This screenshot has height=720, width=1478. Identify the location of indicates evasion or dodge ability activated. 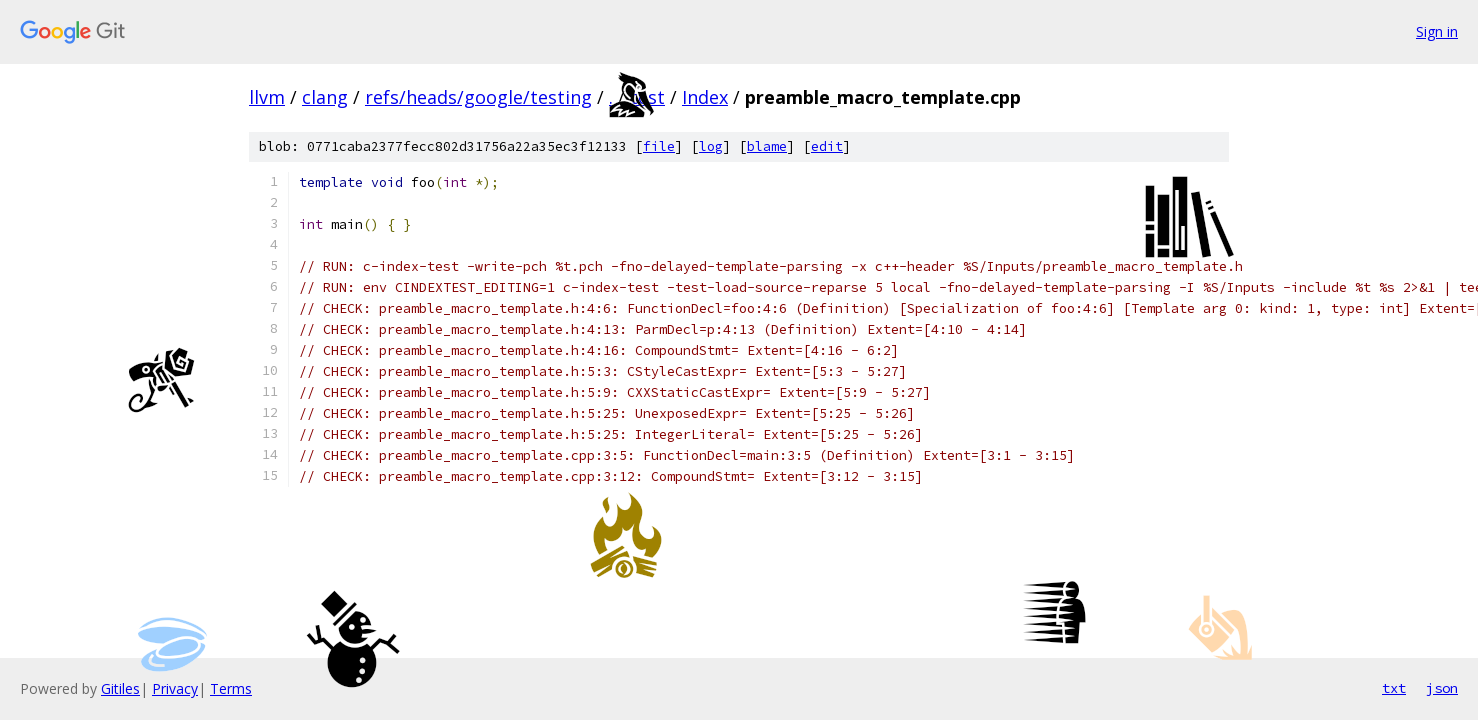
(1054, 612).